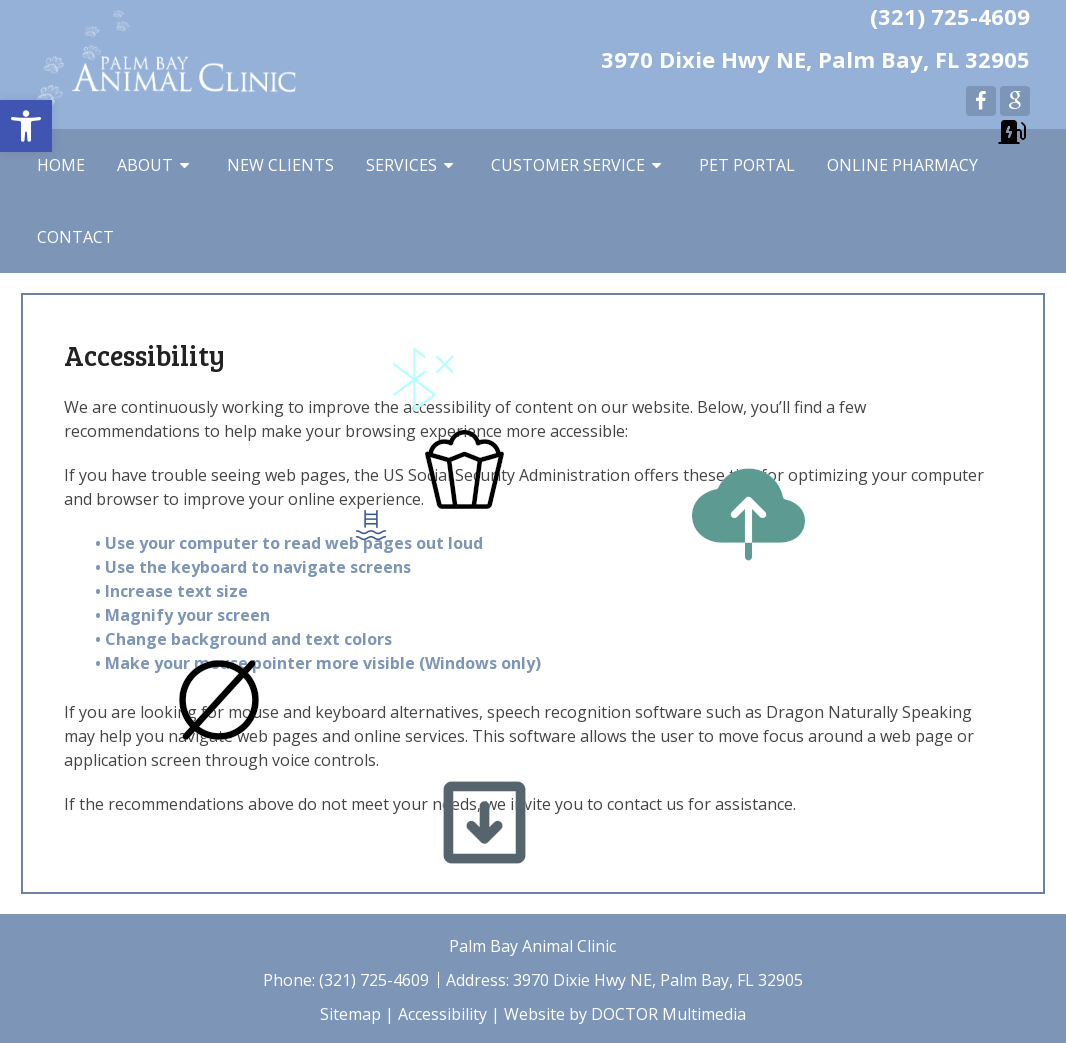 This screenshot has width=1066, height=1043. What do you see at coordinates (371, 525) in the screenshot?
I see `view swimming pool amenities` at bounding box center [371, 525].